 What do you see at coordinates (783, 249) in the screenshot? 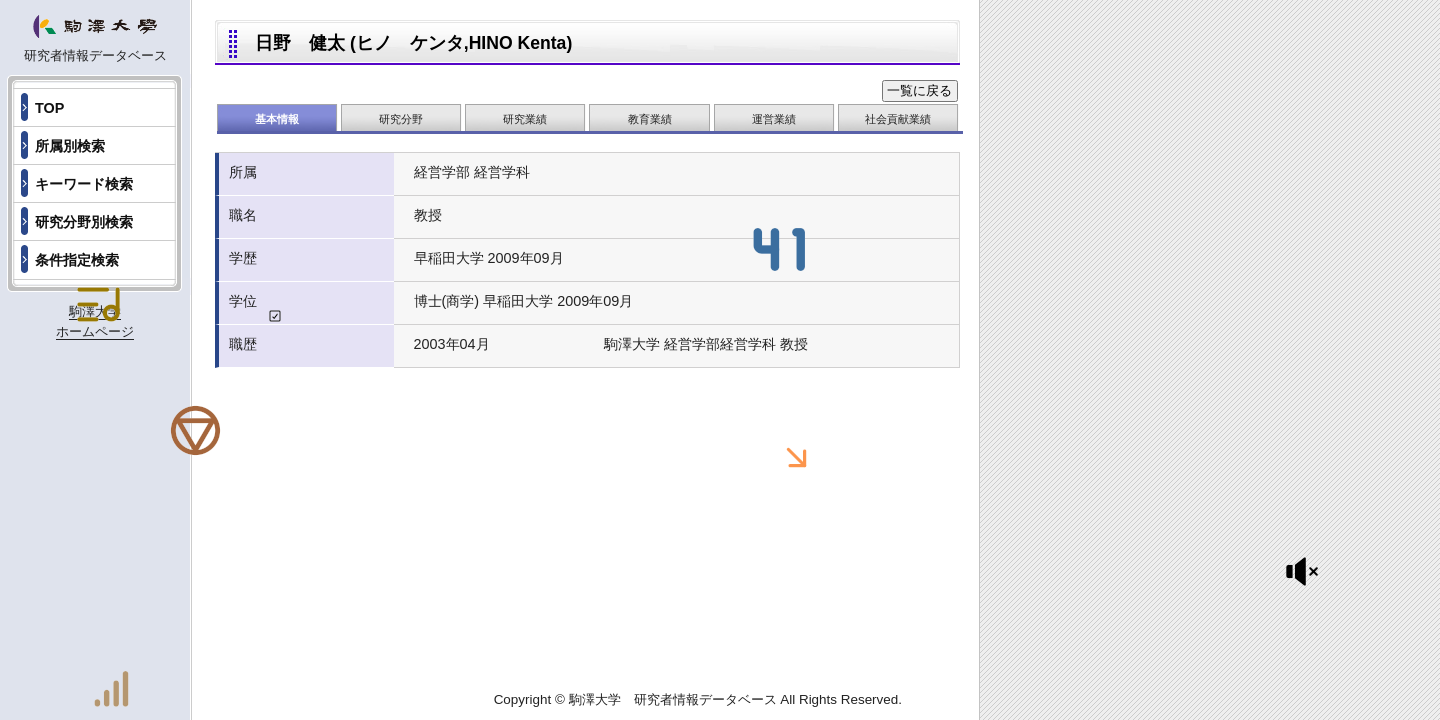
I see `indicates item number 41 in a list or sequence` at bounding box center [783, 249].